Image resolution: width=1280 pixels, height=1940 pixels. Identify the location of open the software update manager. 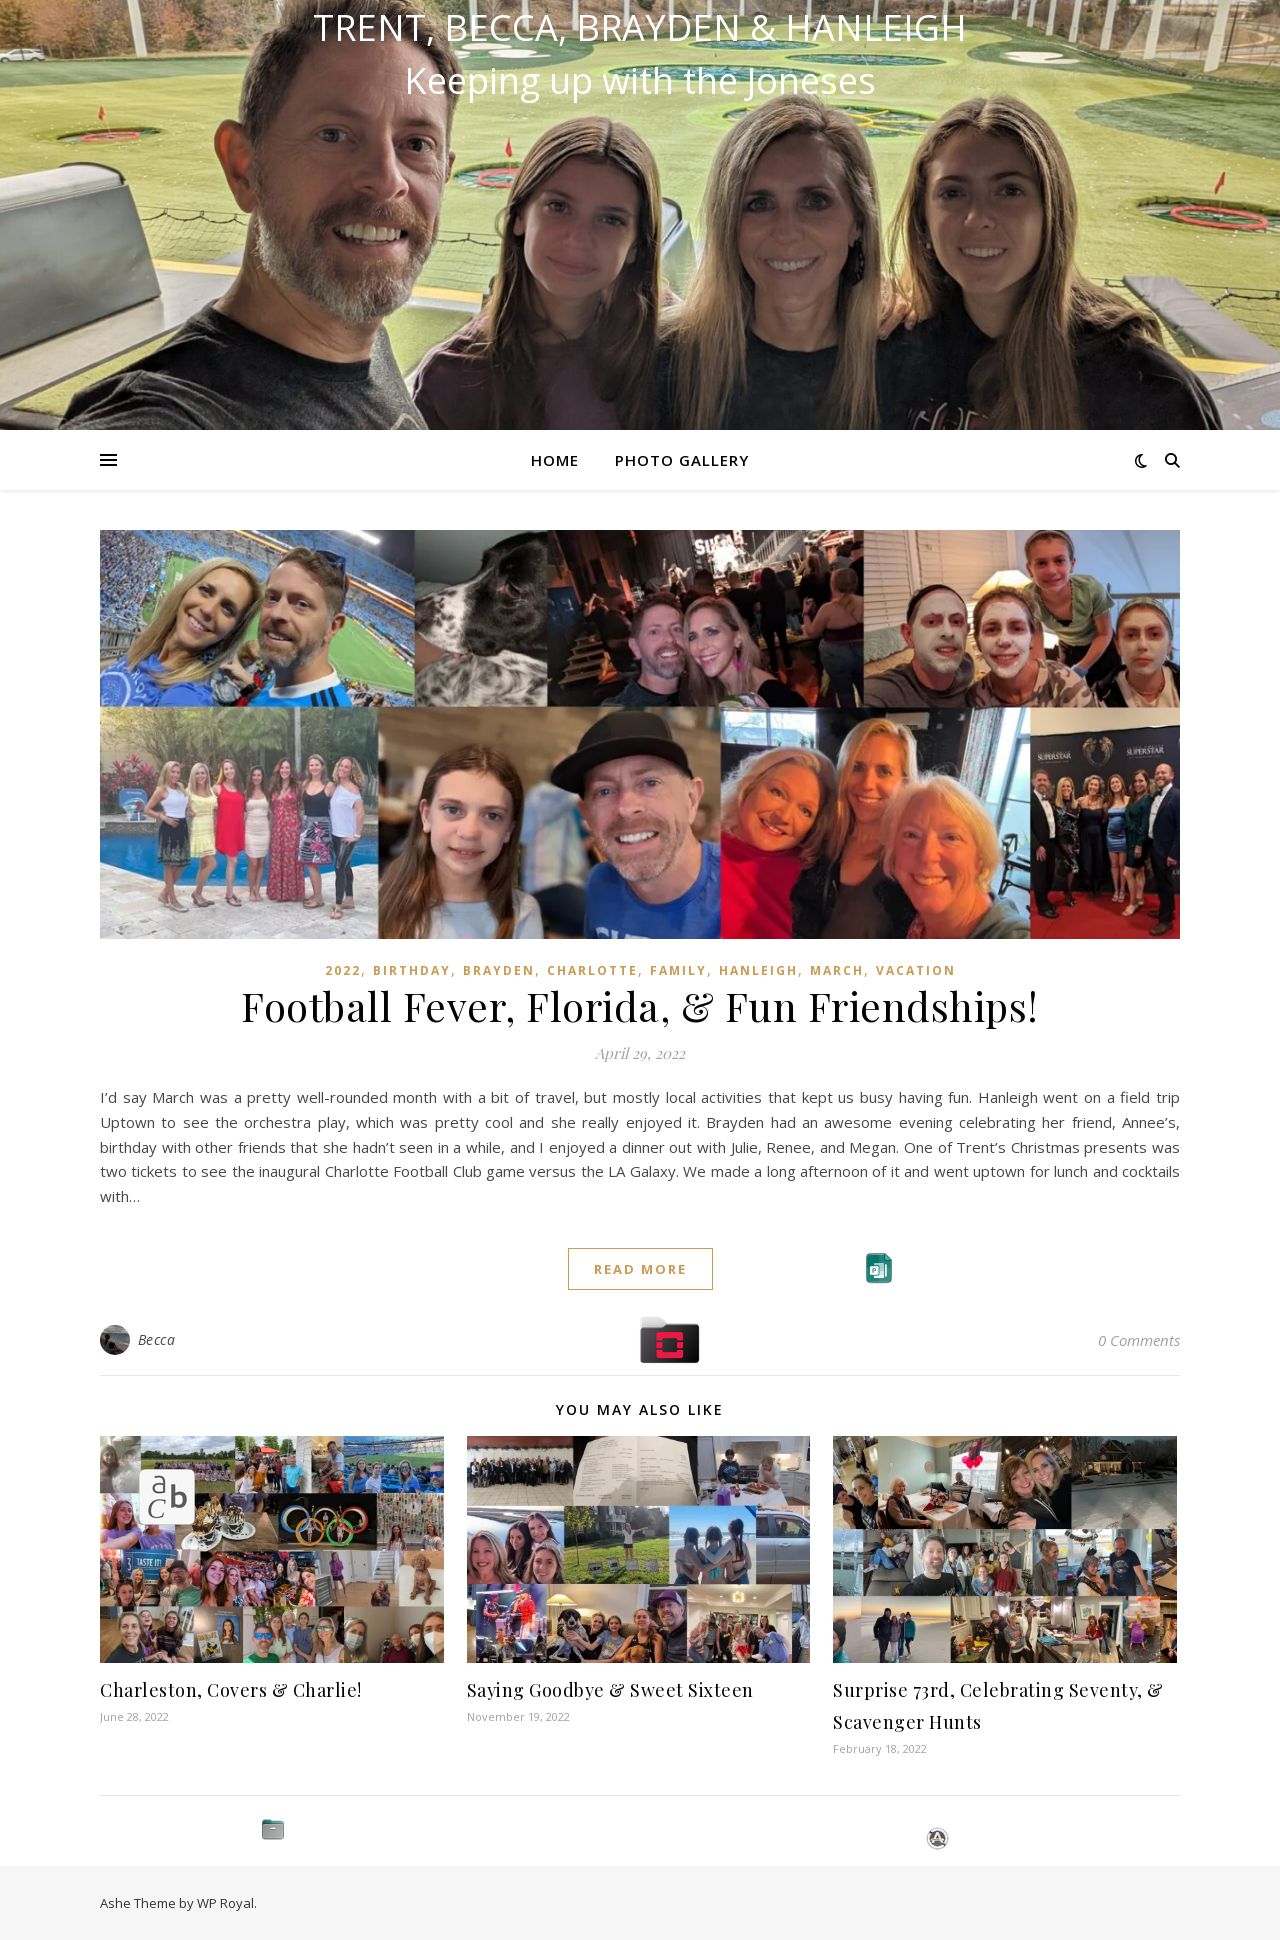
(937, 1838).